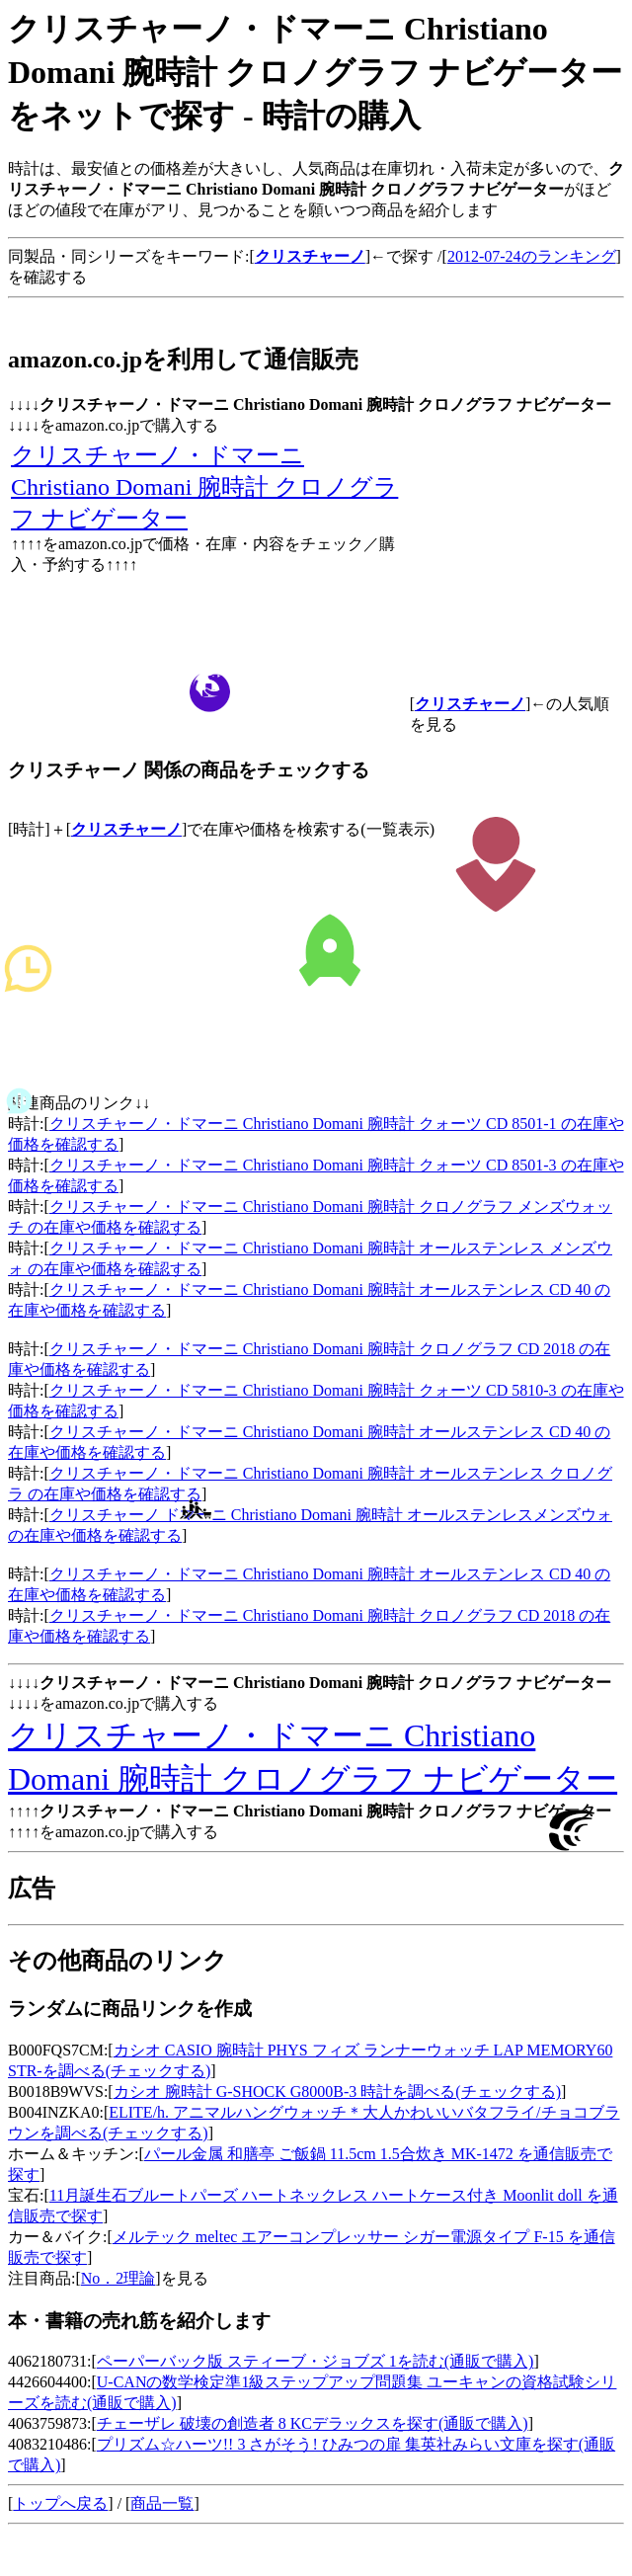  Describe the element at coordinates (19, 1100) in the screenshot. I see `start a voice chat or audio message` at that location.